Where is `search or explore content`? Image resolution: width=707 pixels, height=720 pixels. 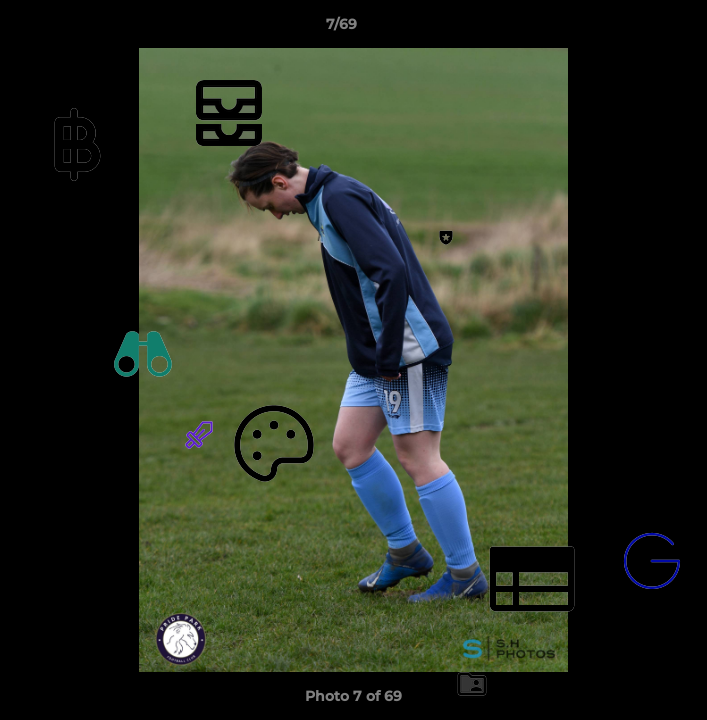 search or explore content is located at coordinates (143, 354).